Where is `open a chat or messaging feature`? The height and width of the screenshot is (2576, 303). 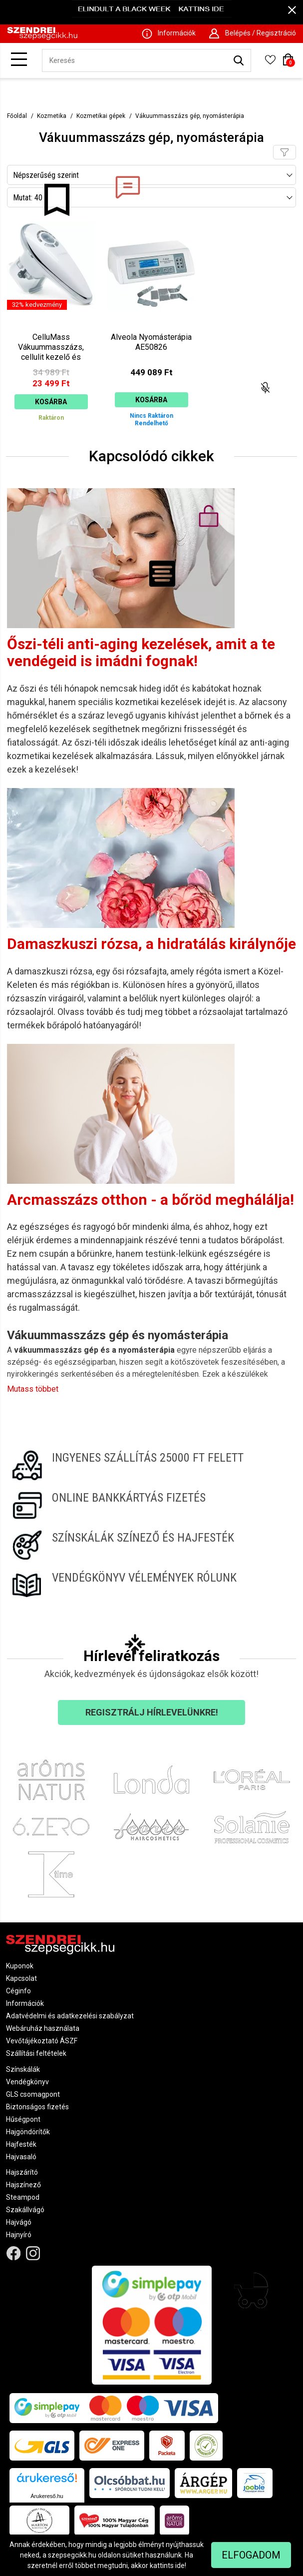 open a chat or messaging feature is located at coordinates (128, 185).